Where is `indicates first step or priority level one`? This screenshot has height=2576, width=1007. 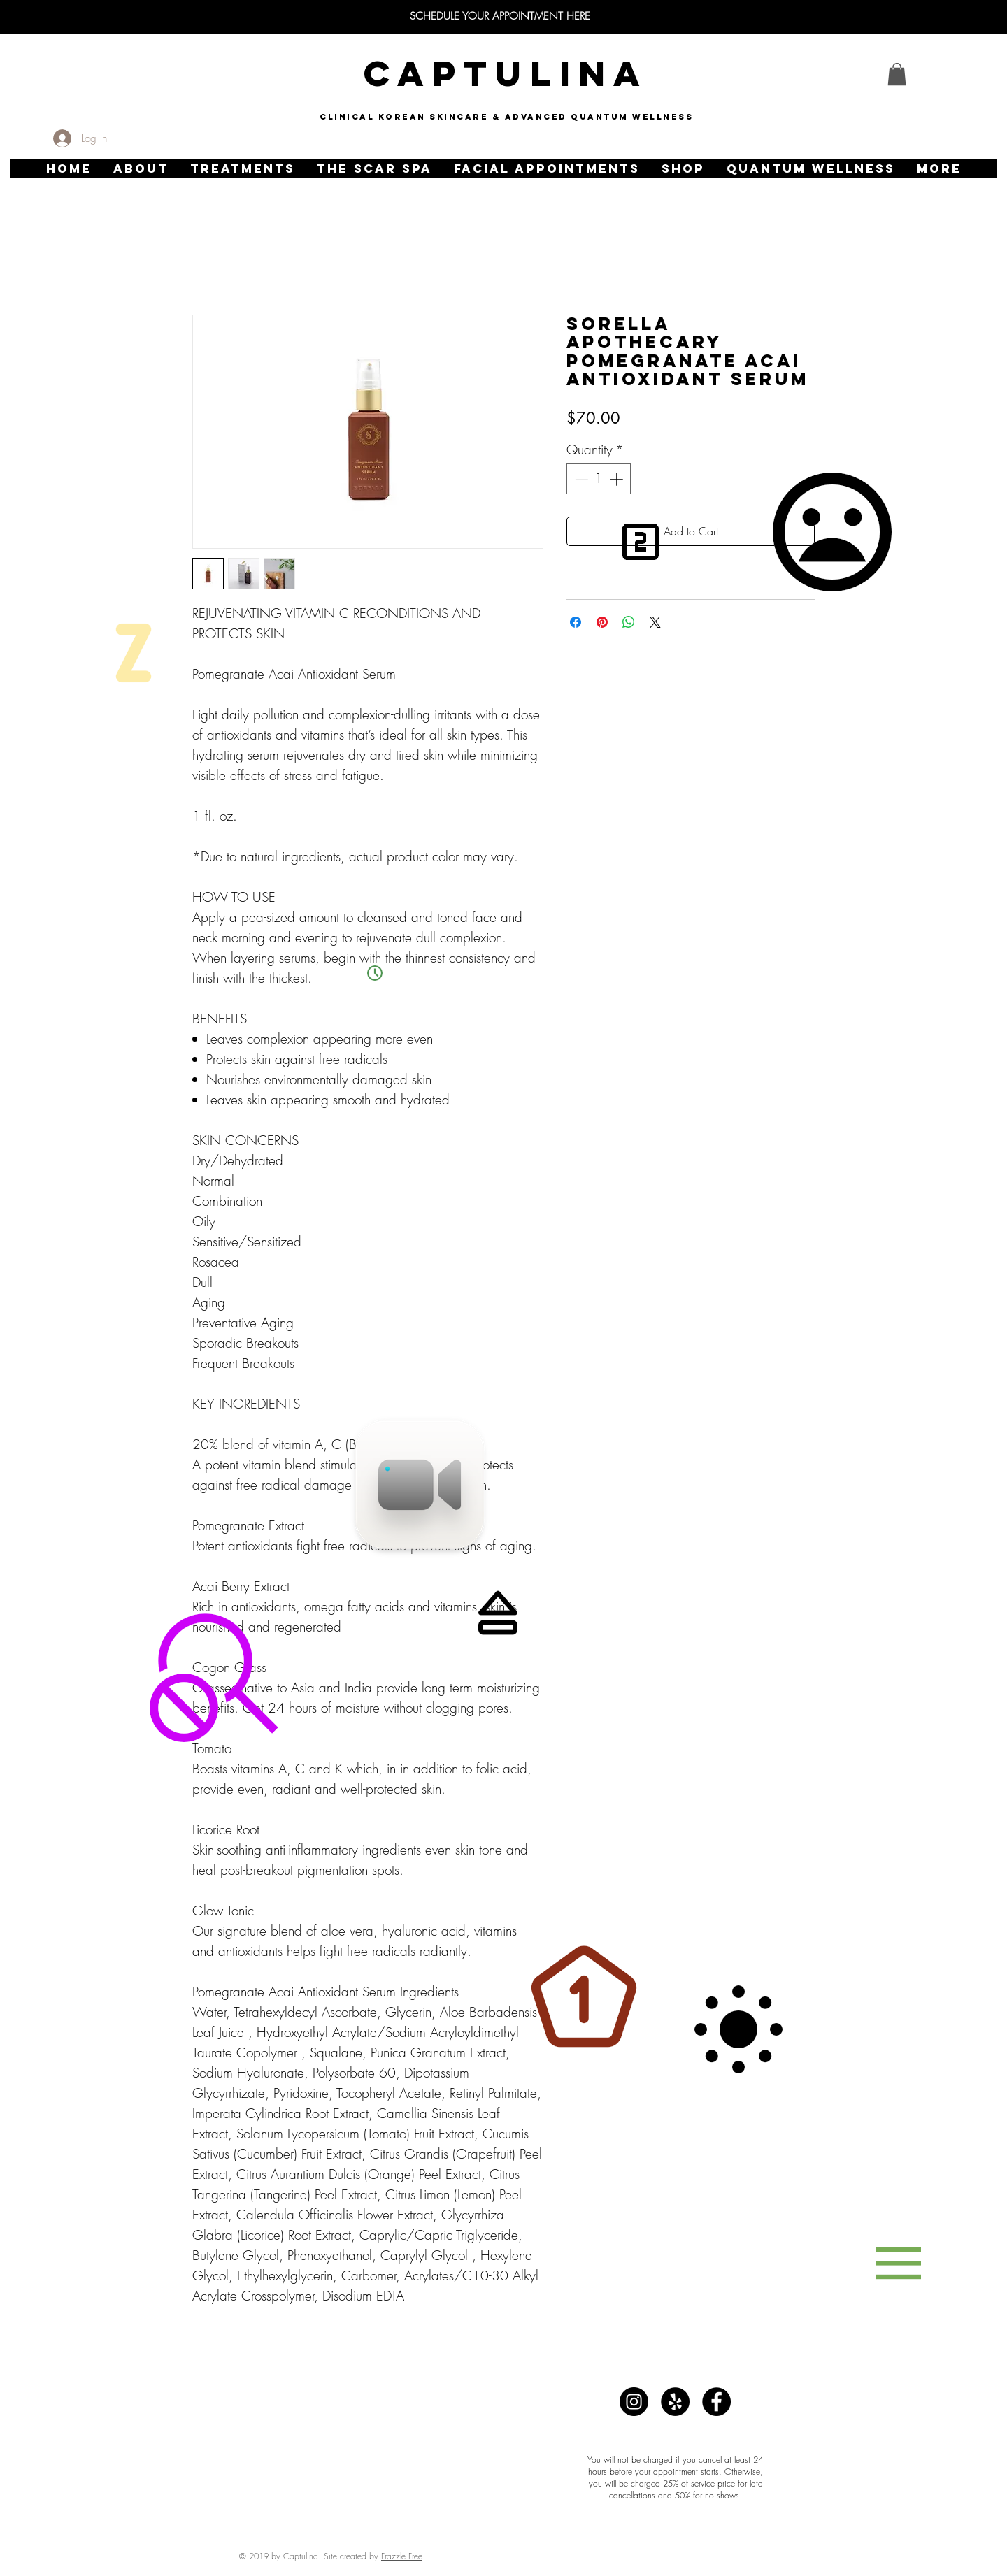
indicates first step or priority level one is located at coordinates (584, 1999).